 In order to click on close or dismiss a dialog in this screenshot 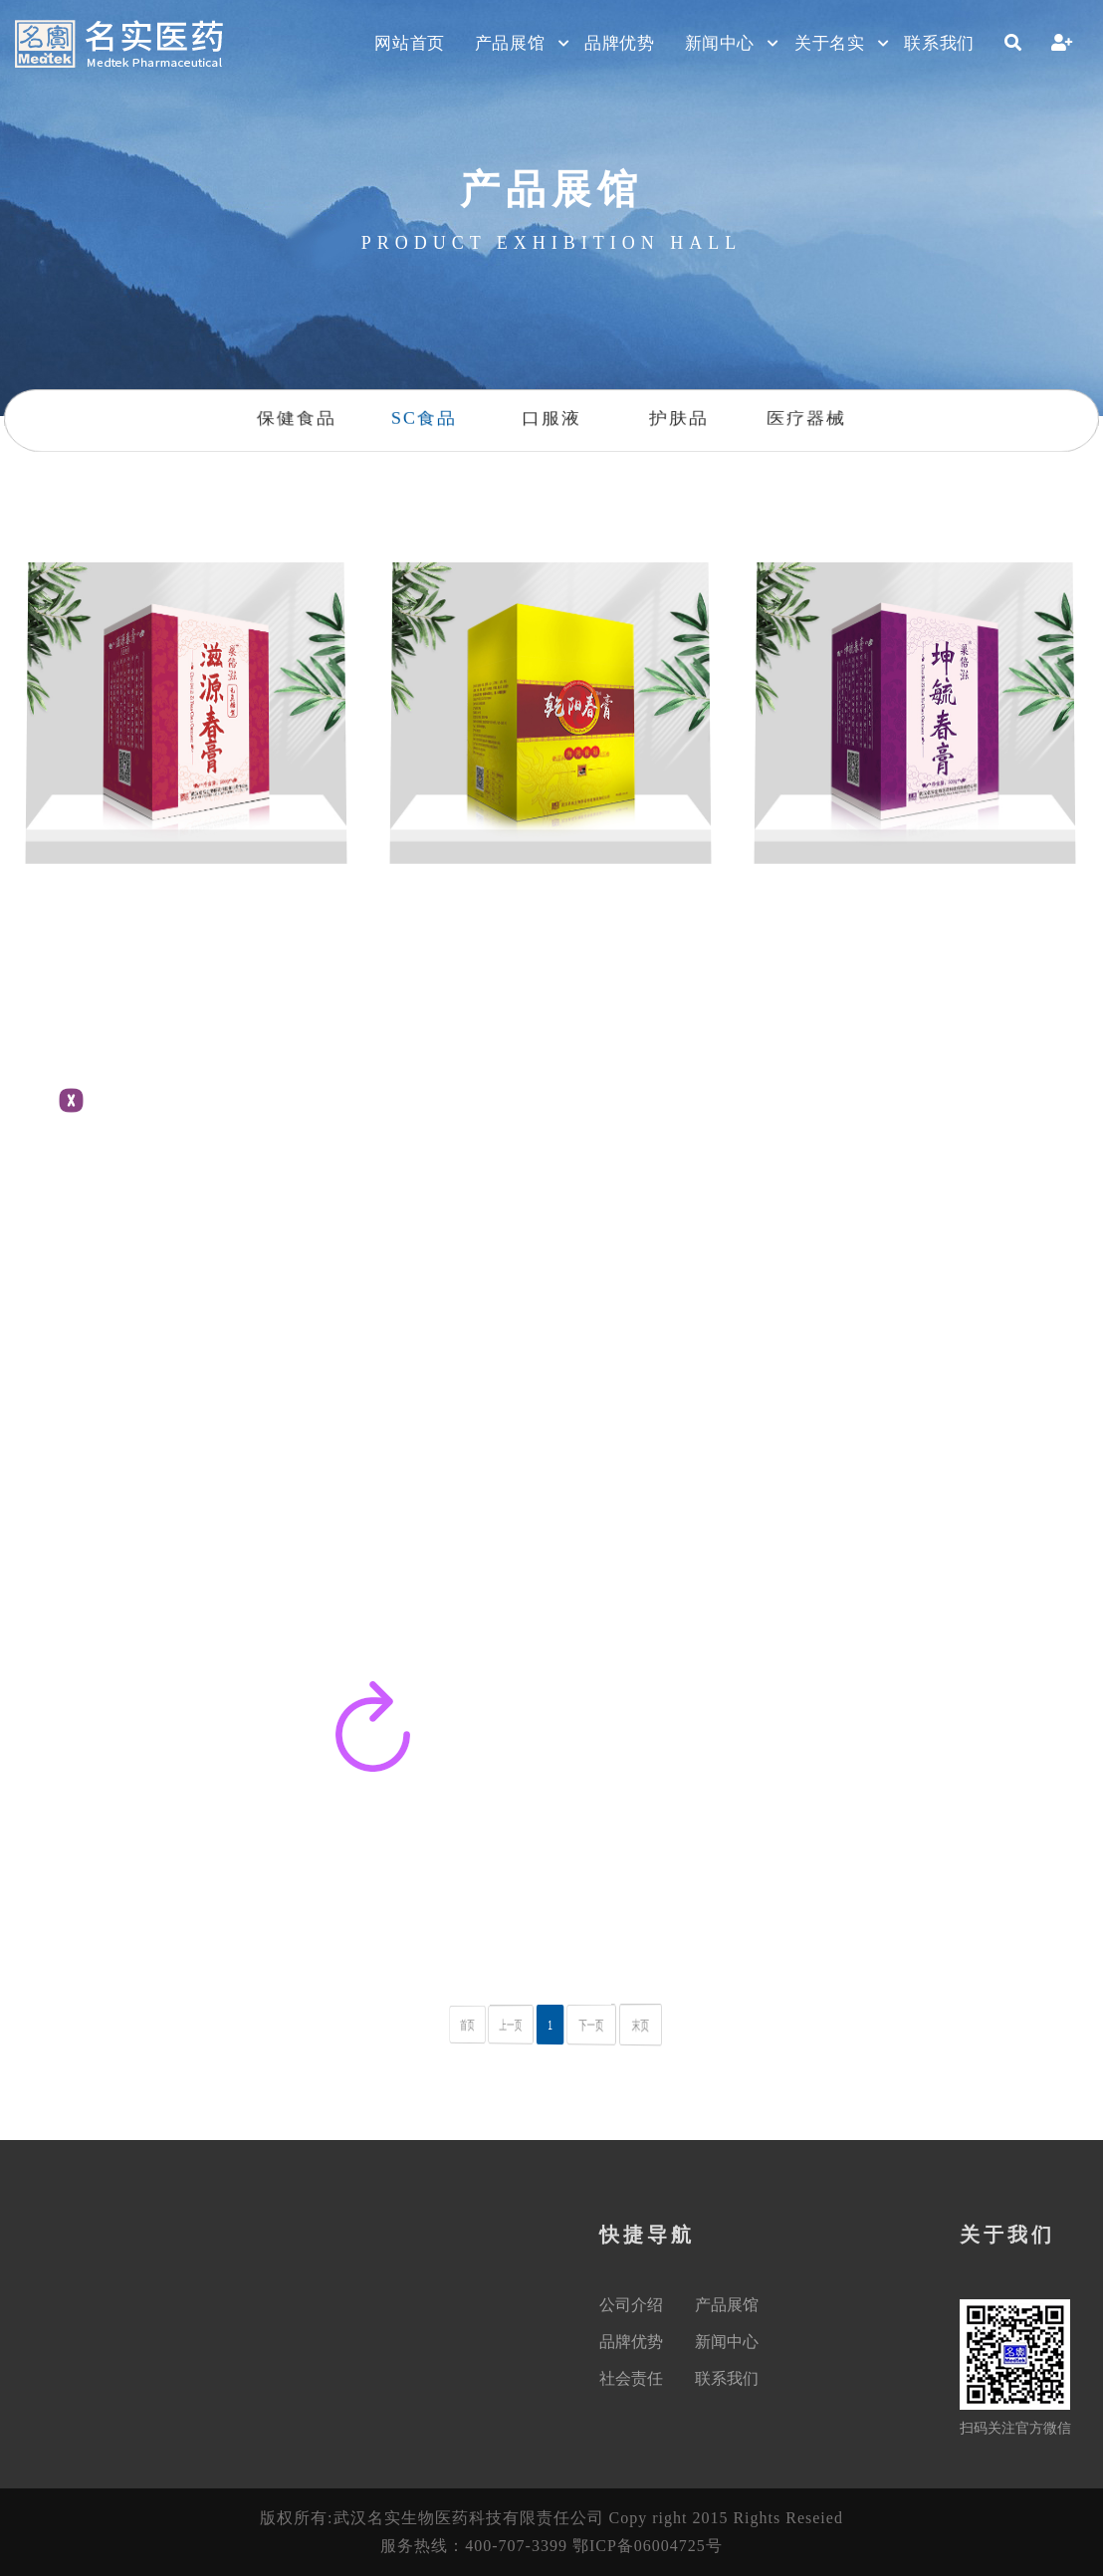, I will do `click(71, 1100)`.